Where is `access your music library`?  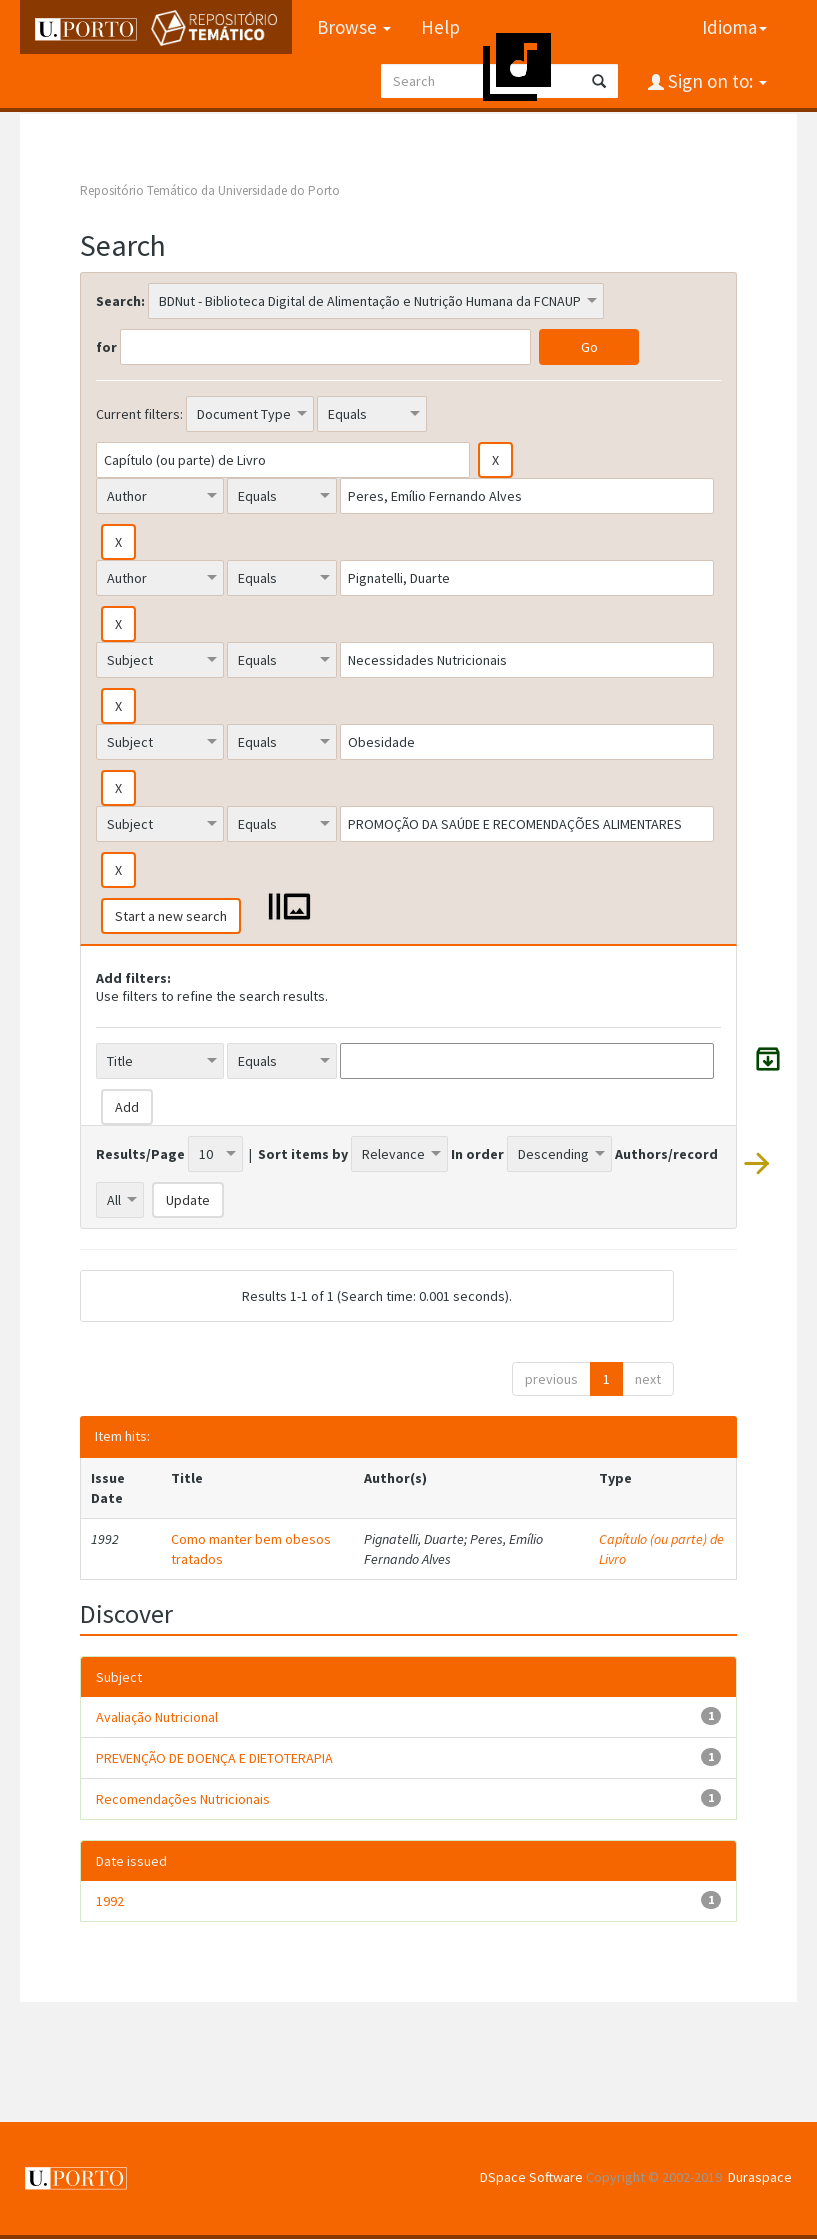 access your music library is located at coordinates (517, 67).